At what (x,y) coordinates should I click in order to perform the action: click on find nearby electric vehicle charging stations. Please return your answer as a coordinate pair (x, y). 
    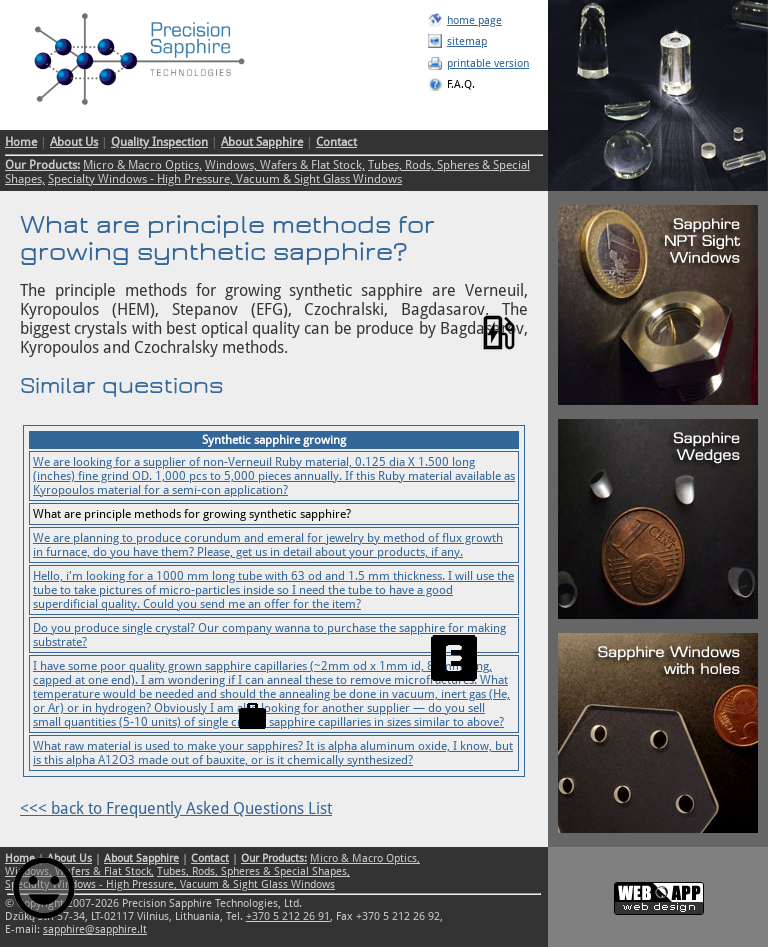
    Looking at the image, I should click on (498, 332).